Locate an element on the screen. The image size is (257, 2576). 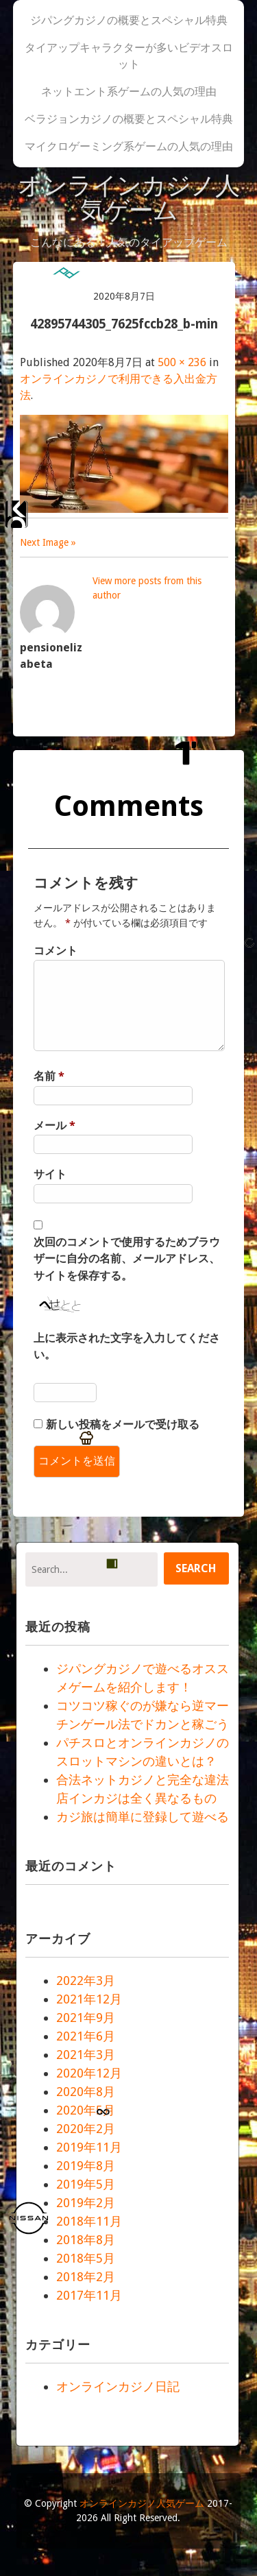
access design or creative tools is located at coordinates (186, 752).